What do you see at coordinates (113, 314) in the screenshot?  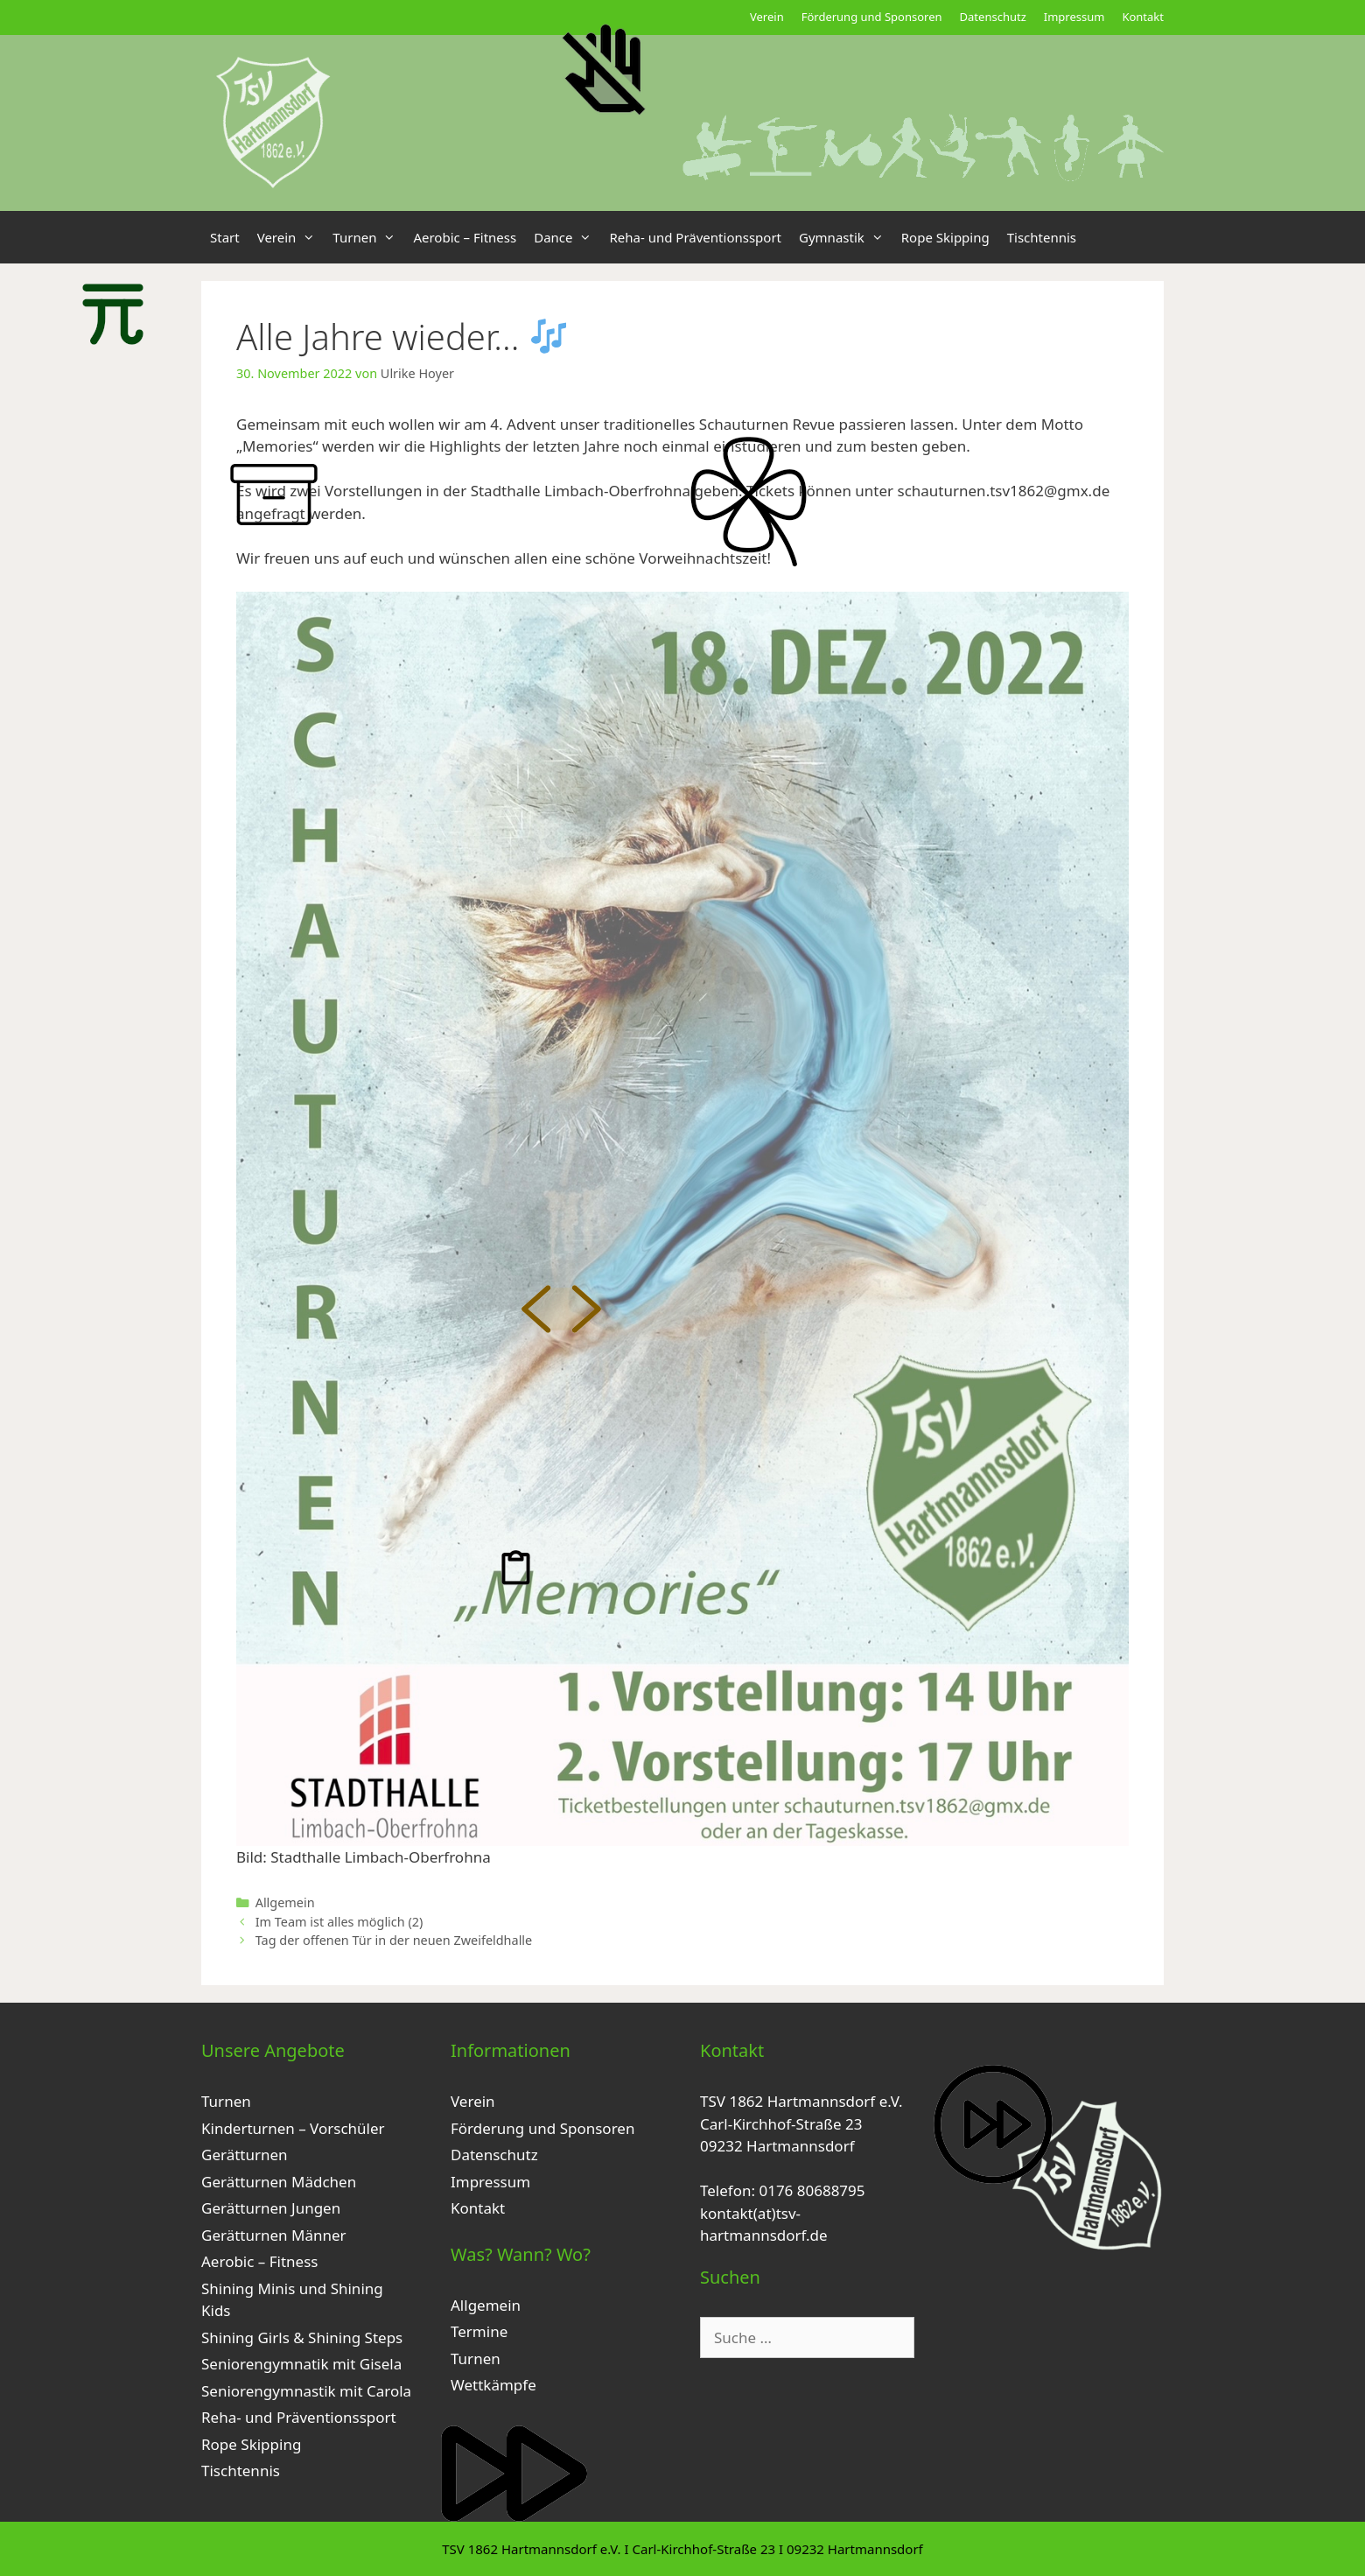 I see `indicates chinese yuan/renminbi currency` at bounding box center [113, 314].